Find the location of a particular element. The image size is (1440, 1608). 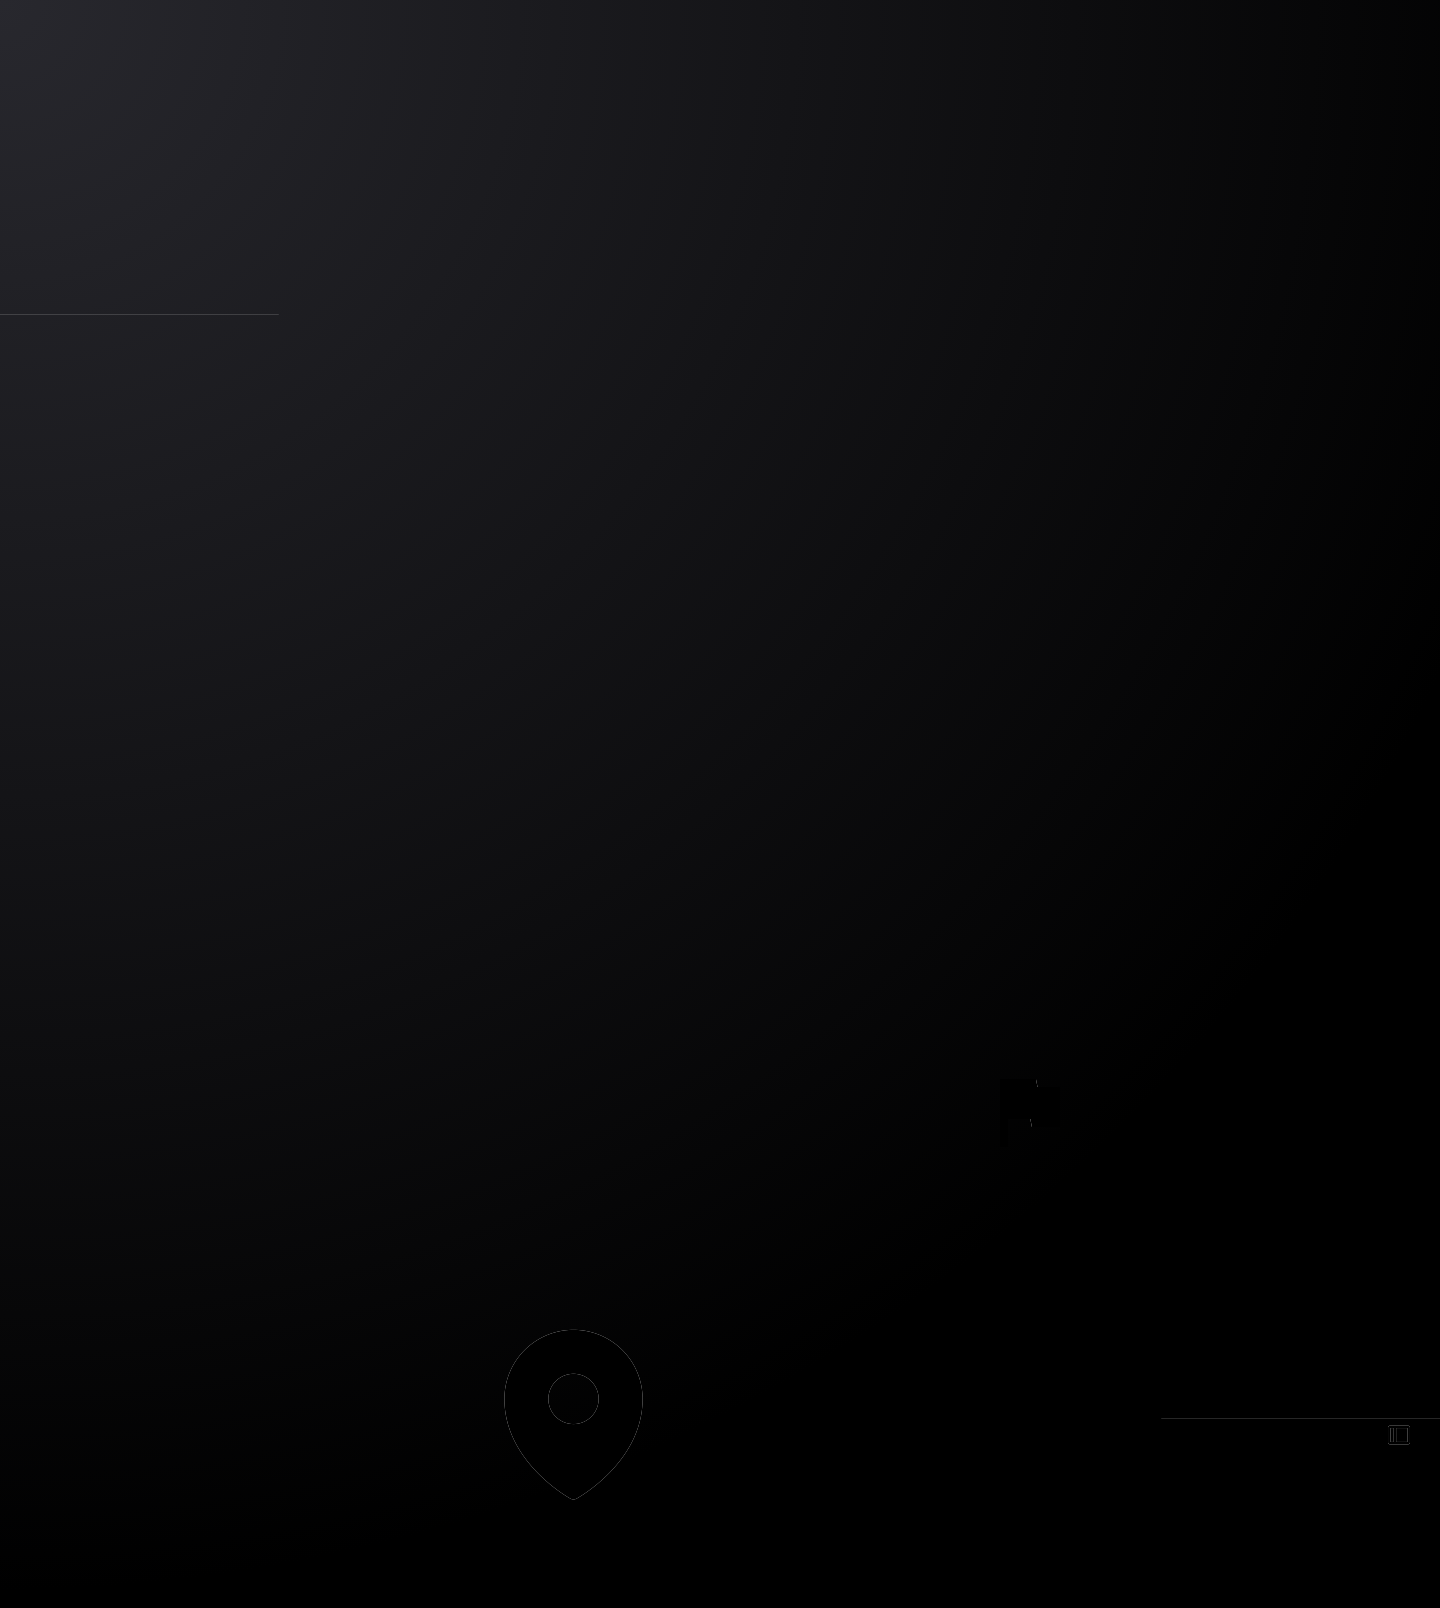

toggle sidebar panel visibility is located at coordinates (1399, 1435).